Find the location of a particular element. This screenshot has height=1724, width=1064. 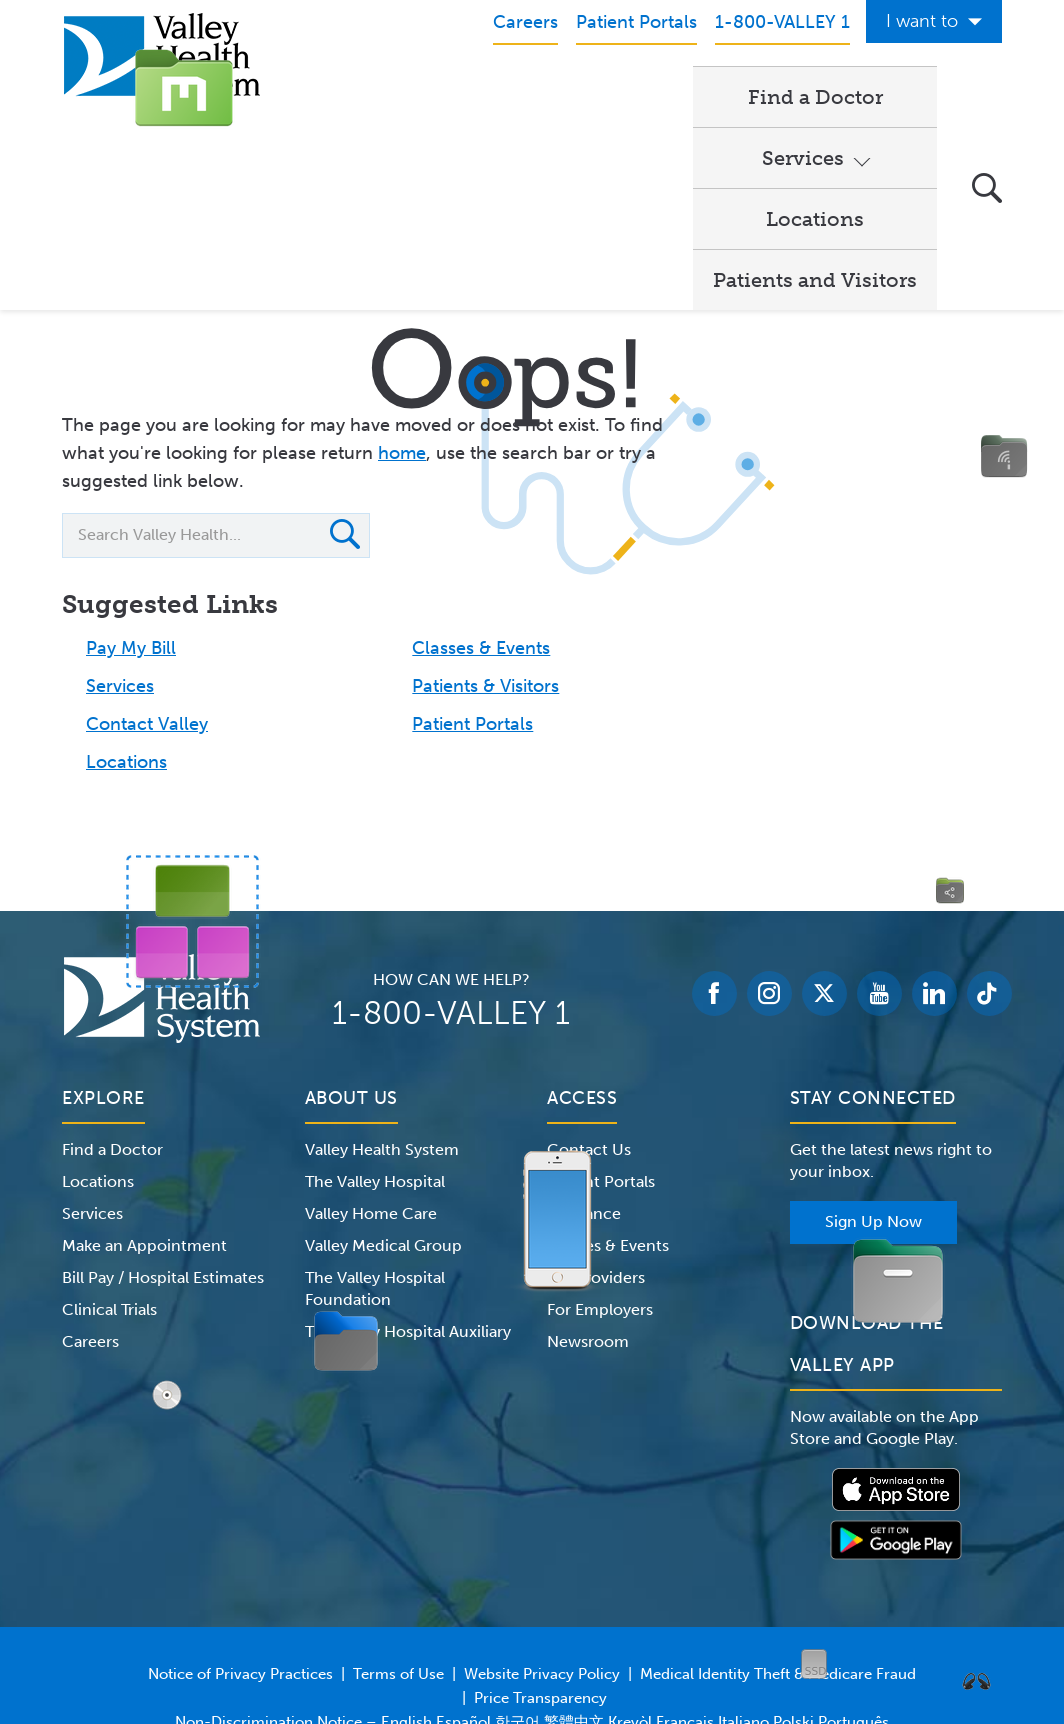

indicates a solid state drive in the system is located at coordinates (814, 1664).